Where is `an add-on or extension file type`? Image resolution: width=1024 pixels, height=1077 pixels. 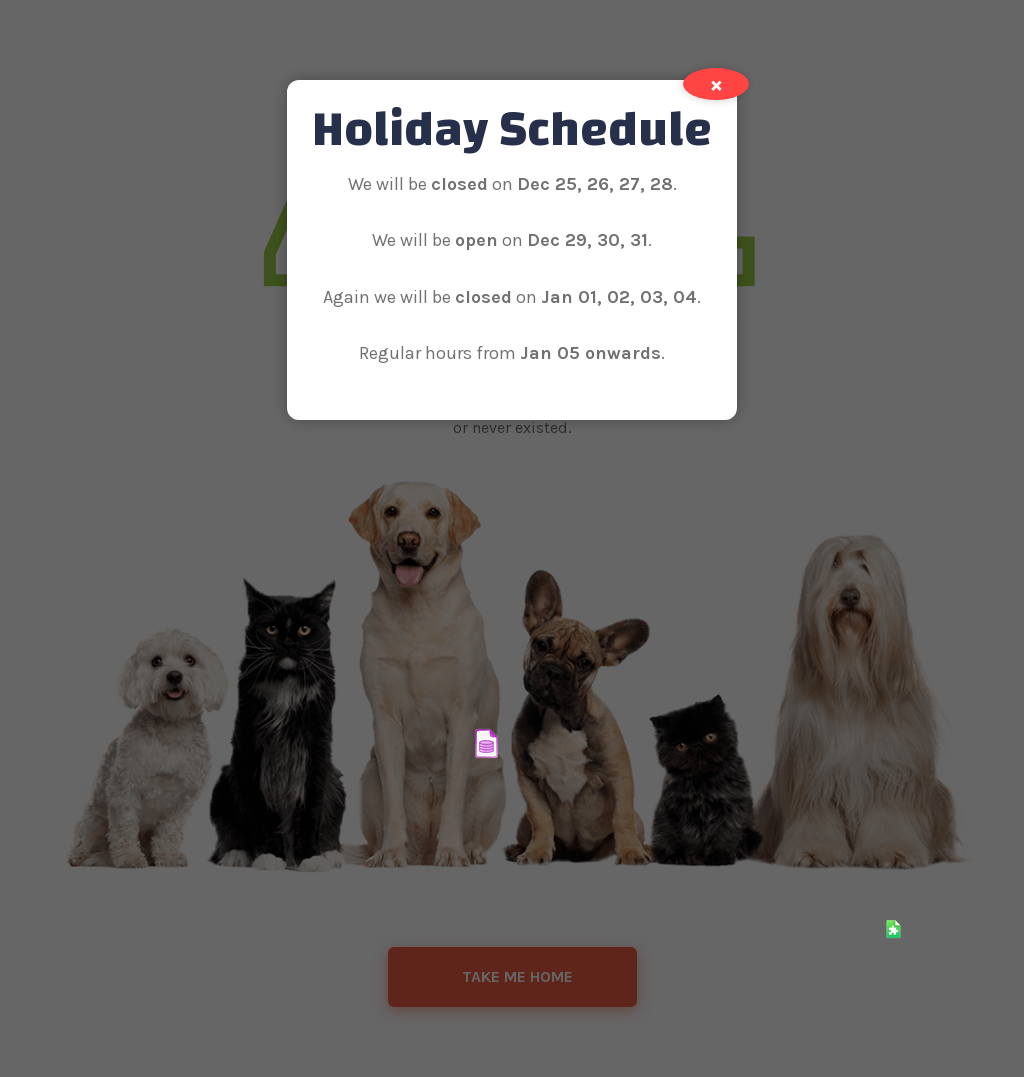
an add-on or extension file type is located at coordinates (893, 929).